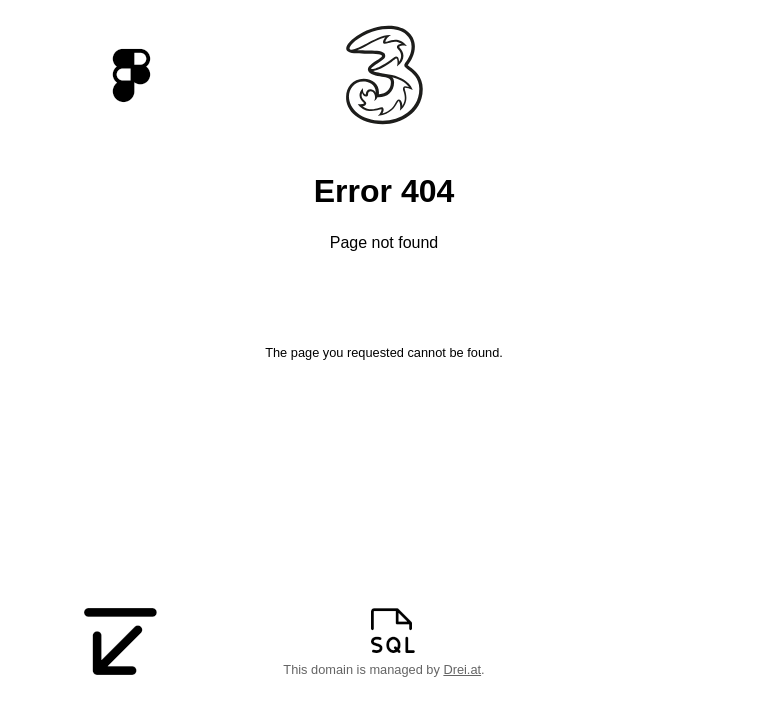 The width and height of the screenshot is (768, 720). I want to click on open or view an SQL database file, so click(391, 632).